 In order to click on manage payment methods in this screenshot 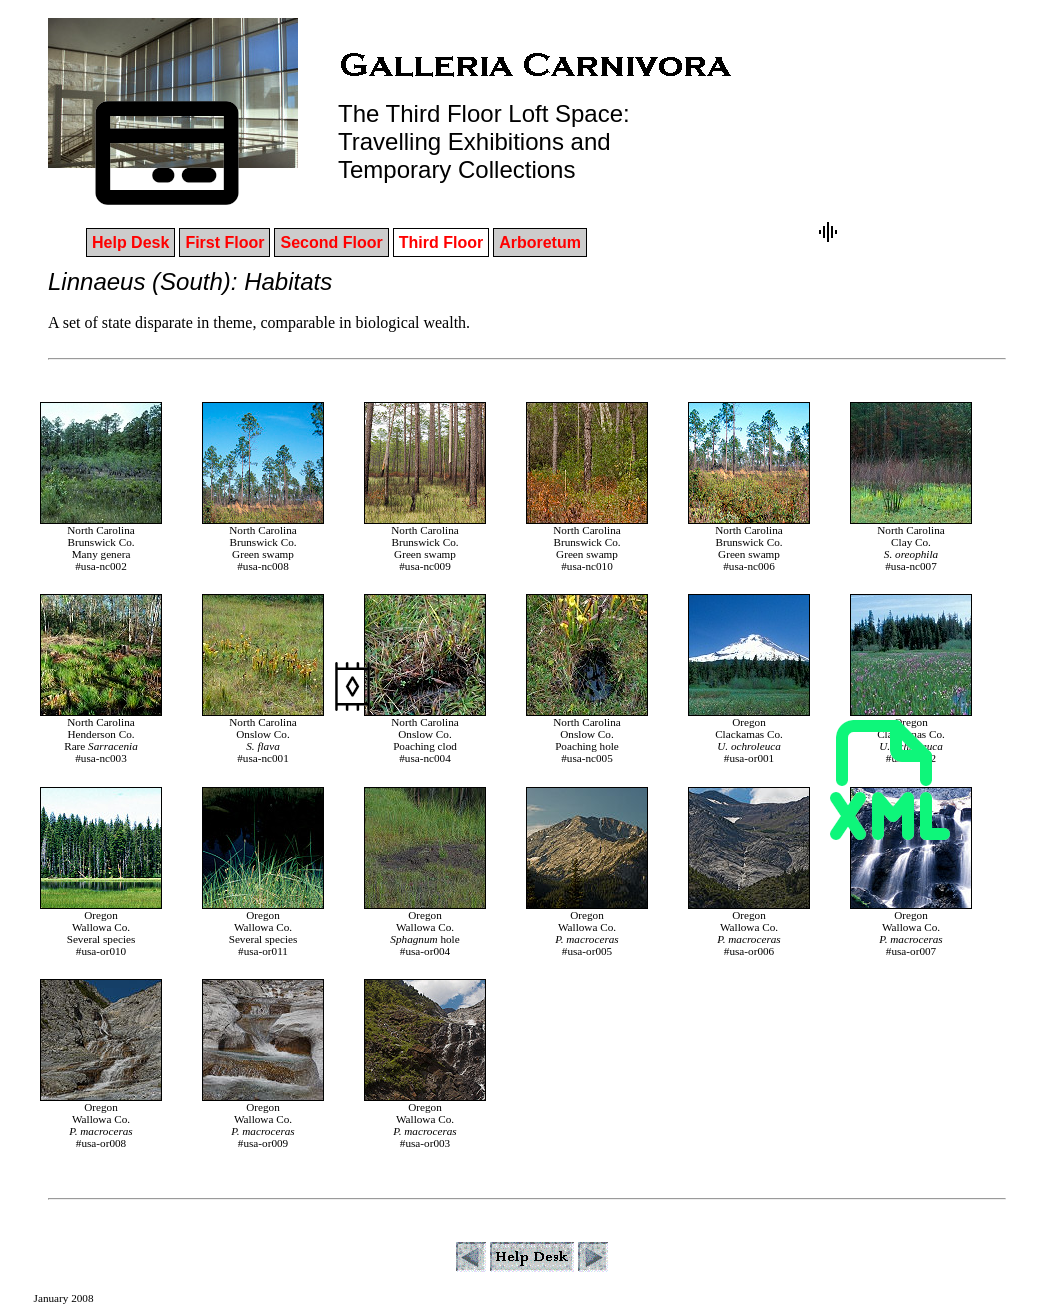, I will do `click(167, 153)`.